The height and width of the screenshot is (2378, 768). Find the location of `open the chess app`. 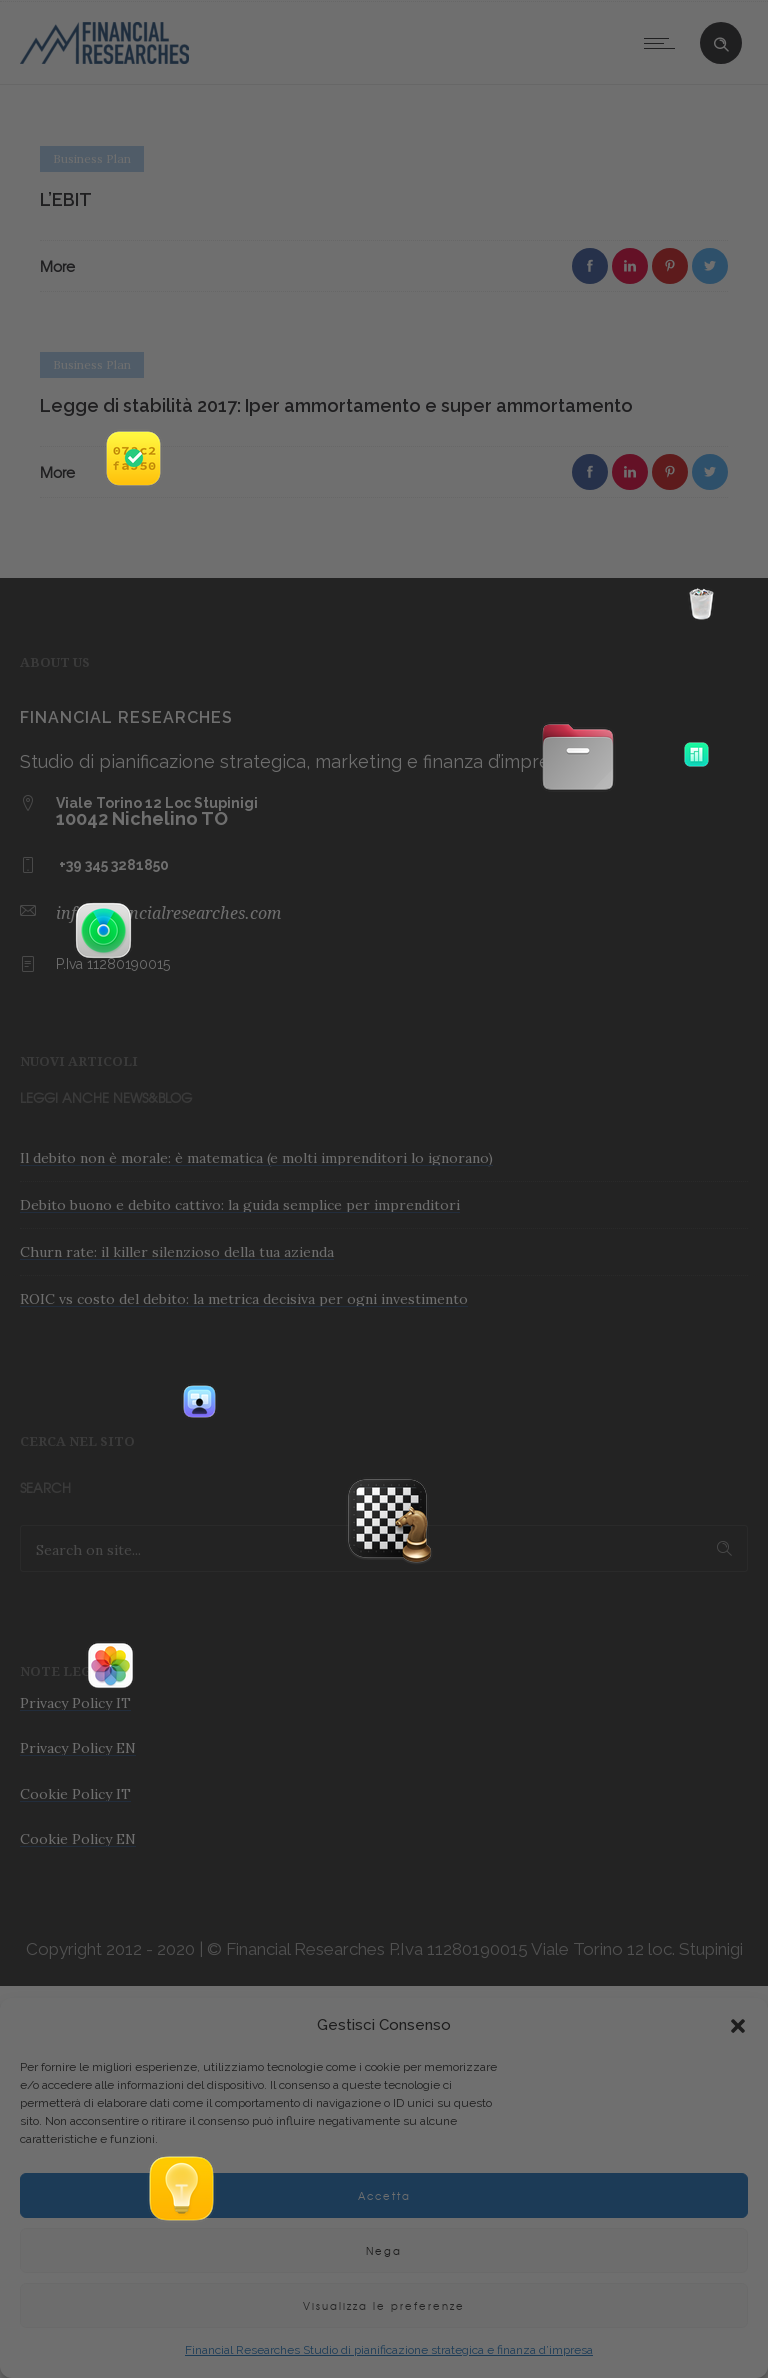

open the chess app is located at coordinates (387, 1518).